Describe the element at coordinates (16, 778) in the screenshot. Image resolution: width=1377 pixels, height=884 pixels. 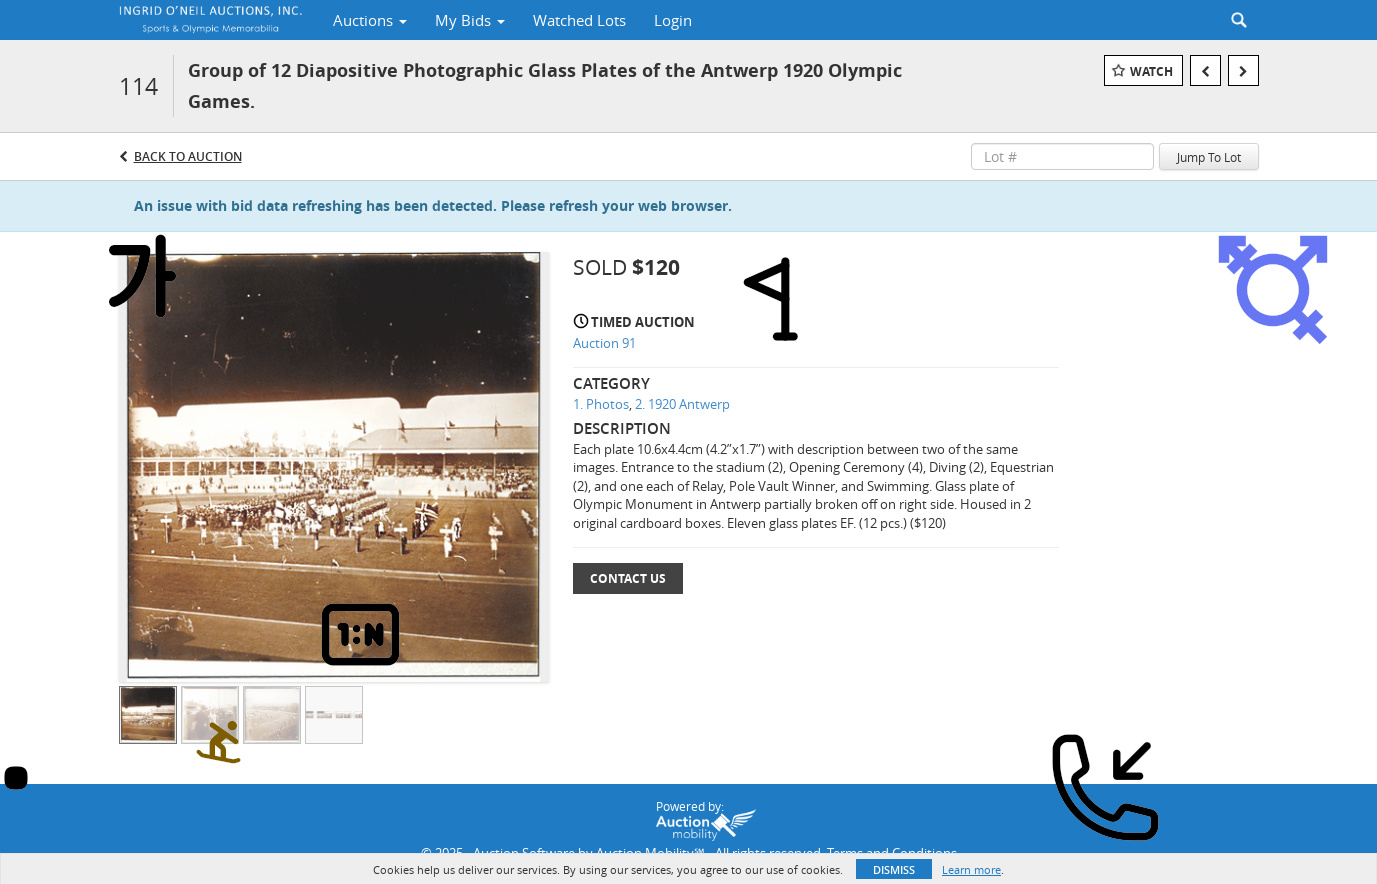
I see `a filled checkbox or selection indicator` at that location.